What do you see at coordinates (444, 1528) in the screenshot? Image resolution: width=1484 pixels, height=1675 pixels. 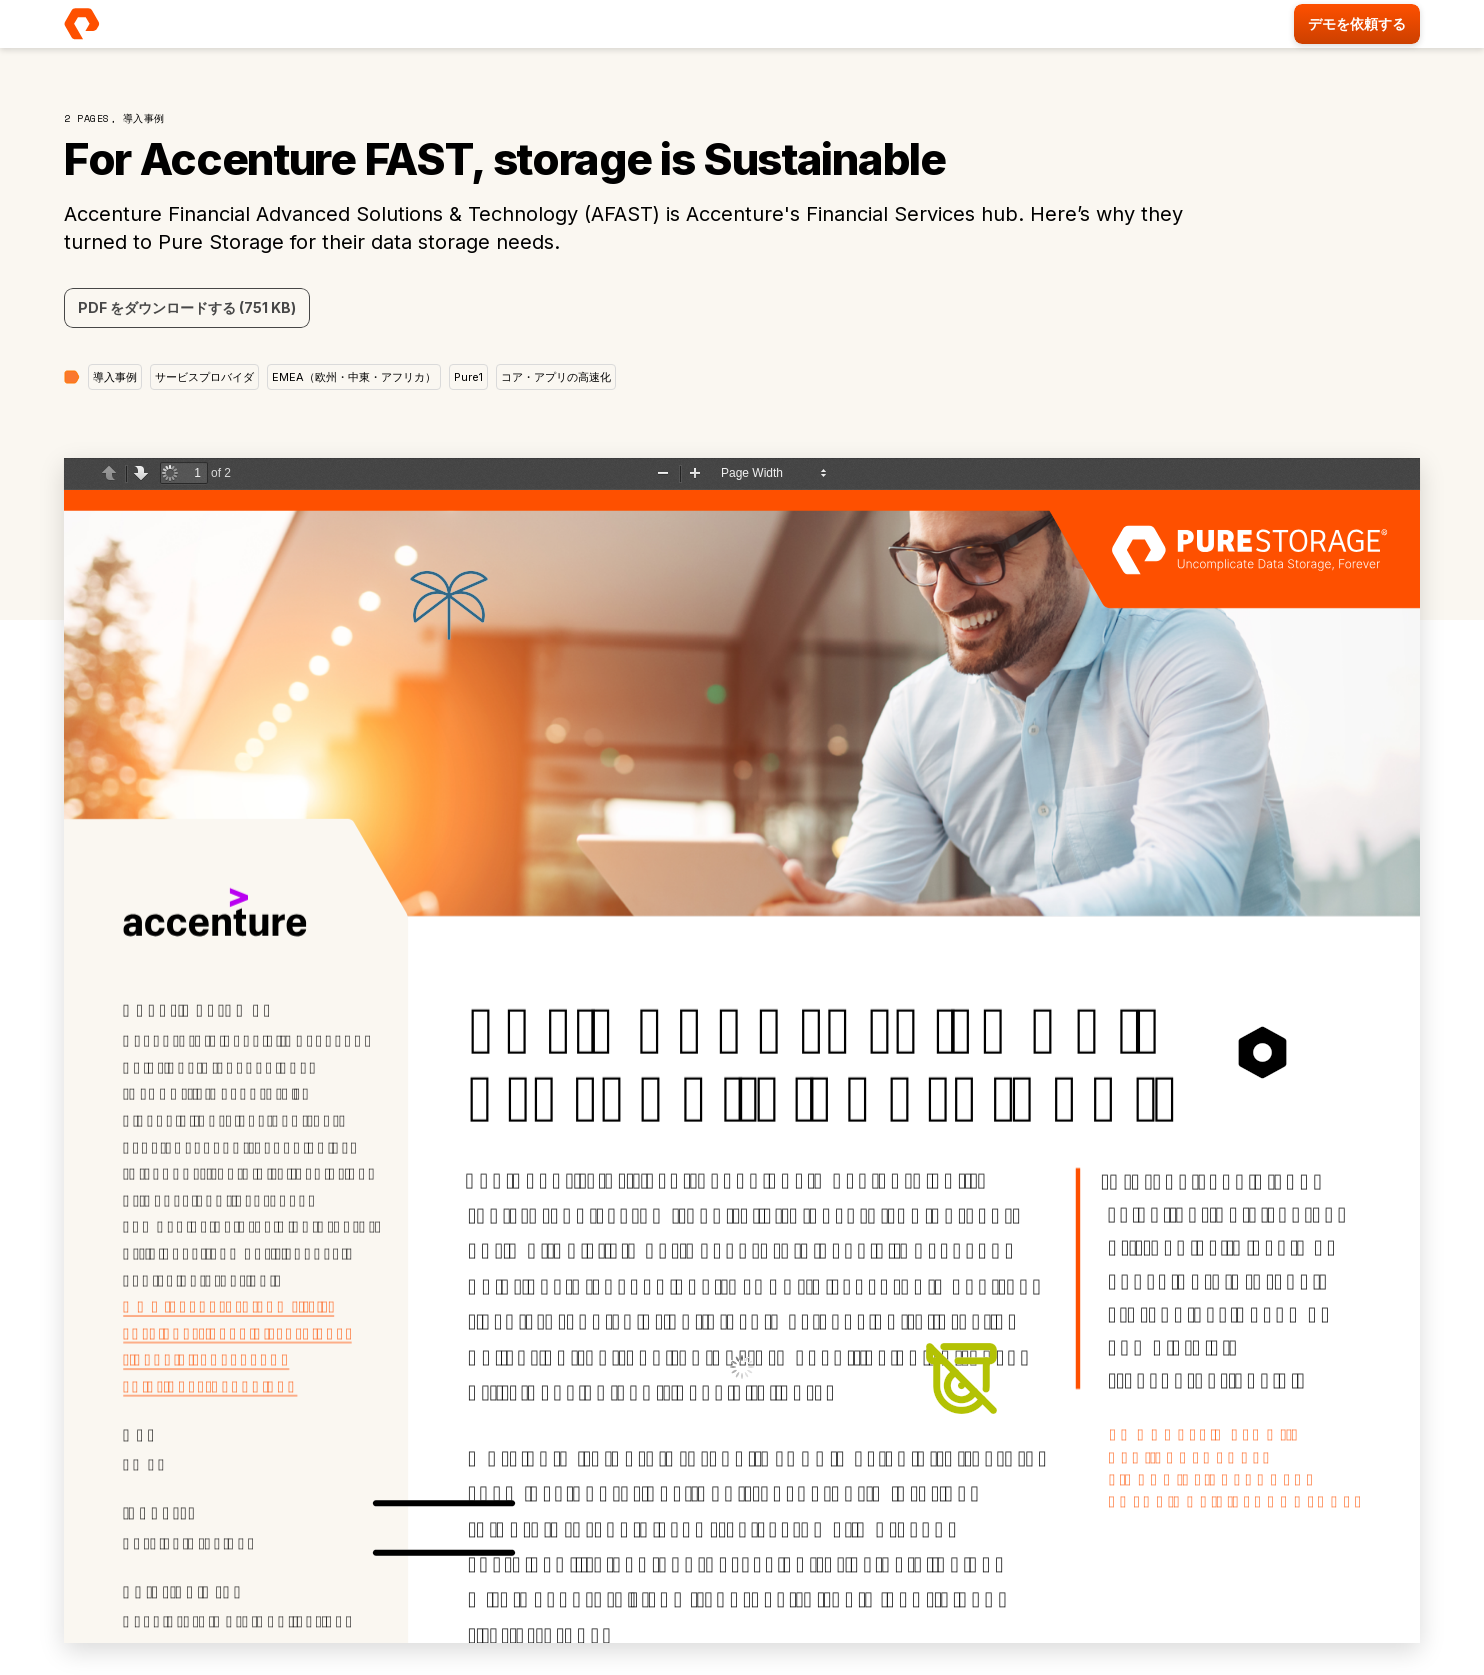 I see `indicates equality or comparison between values` at bounding box center [444, 1528].